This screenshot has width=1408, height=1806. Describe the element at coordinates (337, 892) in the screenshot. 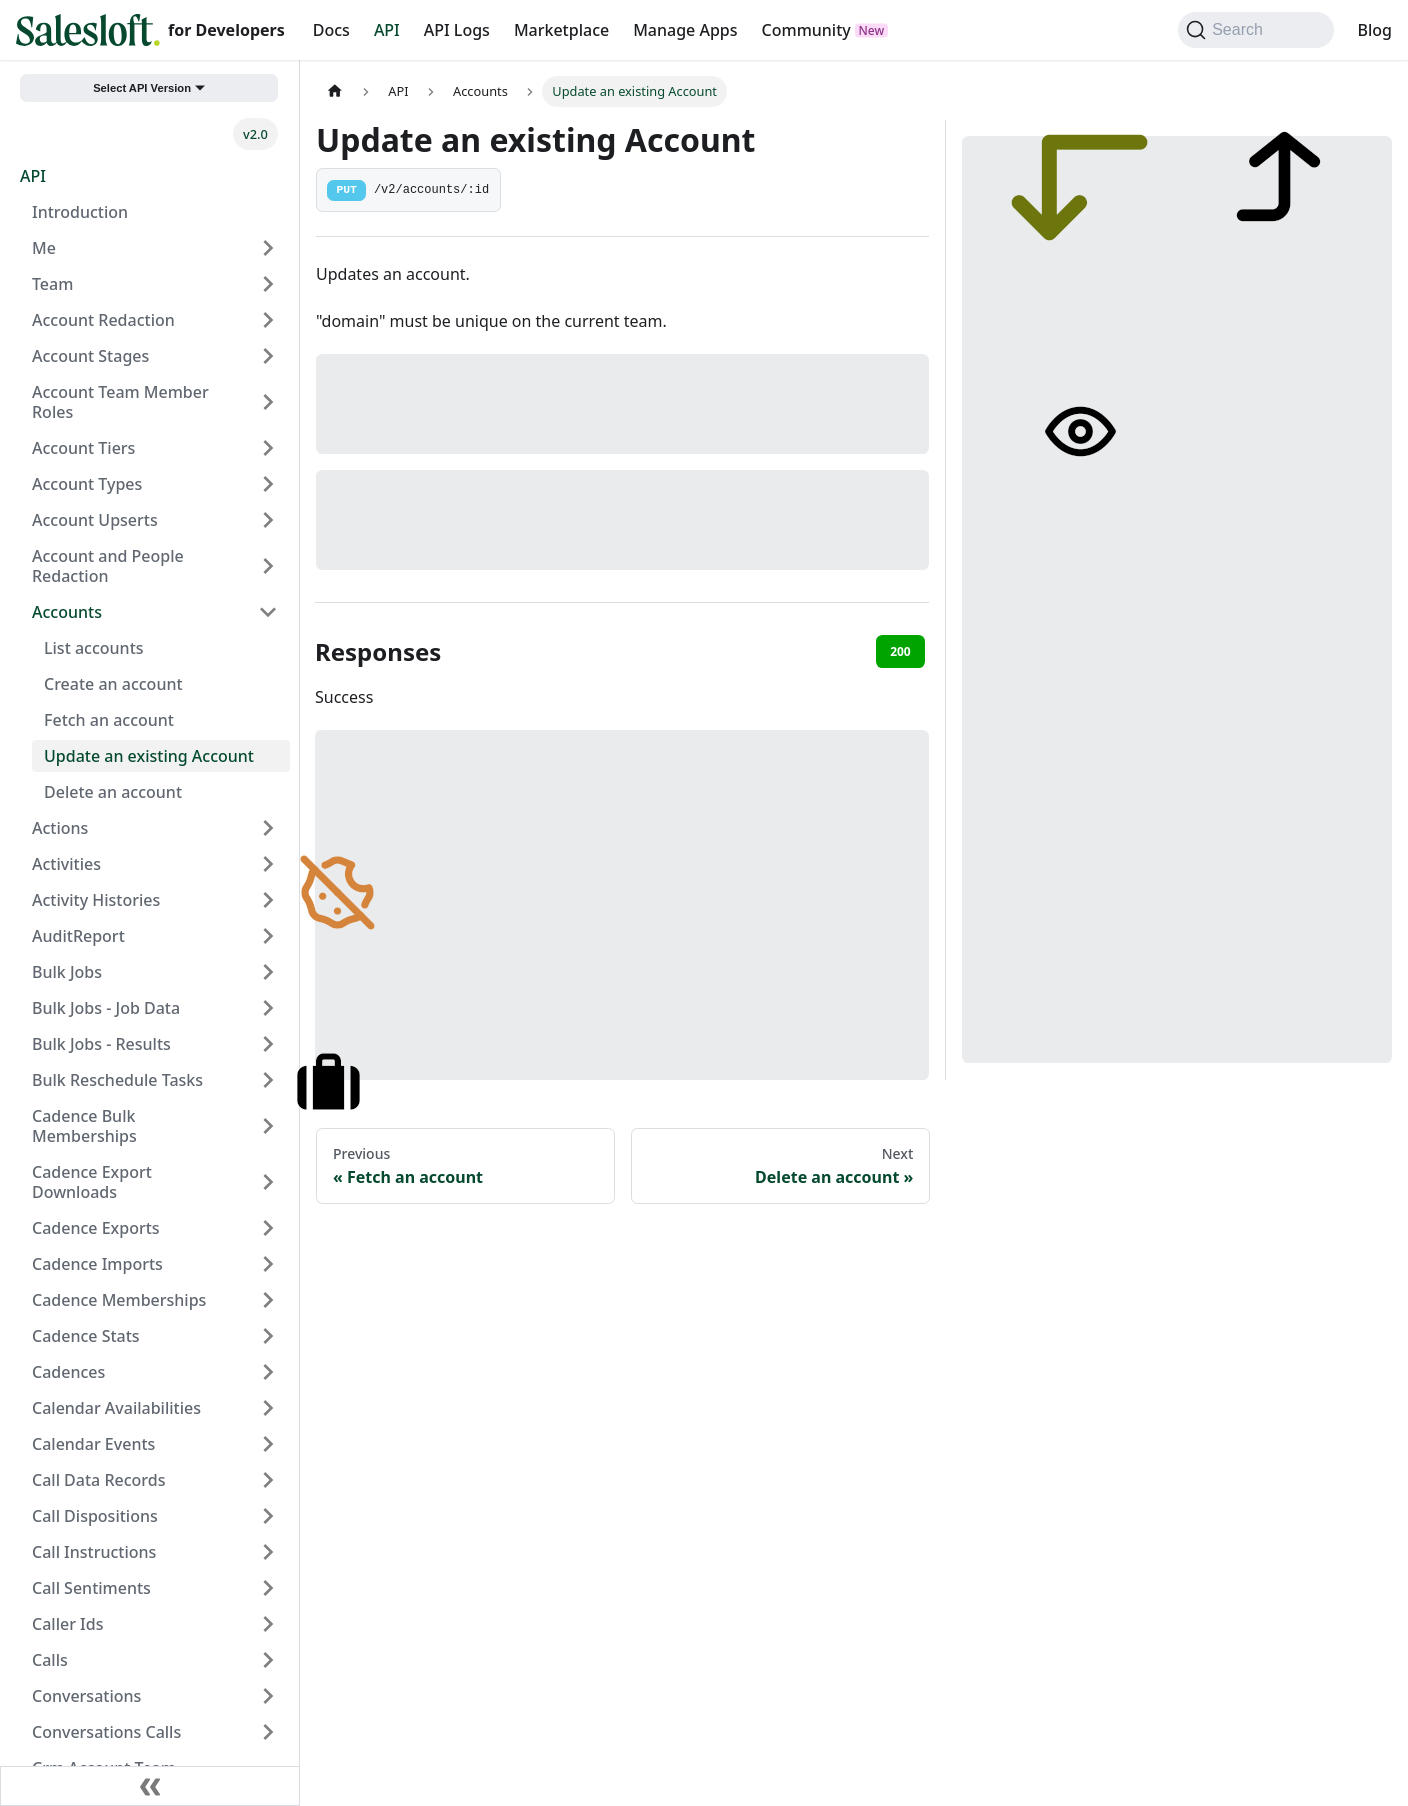

I see `disable cookie tracking` at that location.